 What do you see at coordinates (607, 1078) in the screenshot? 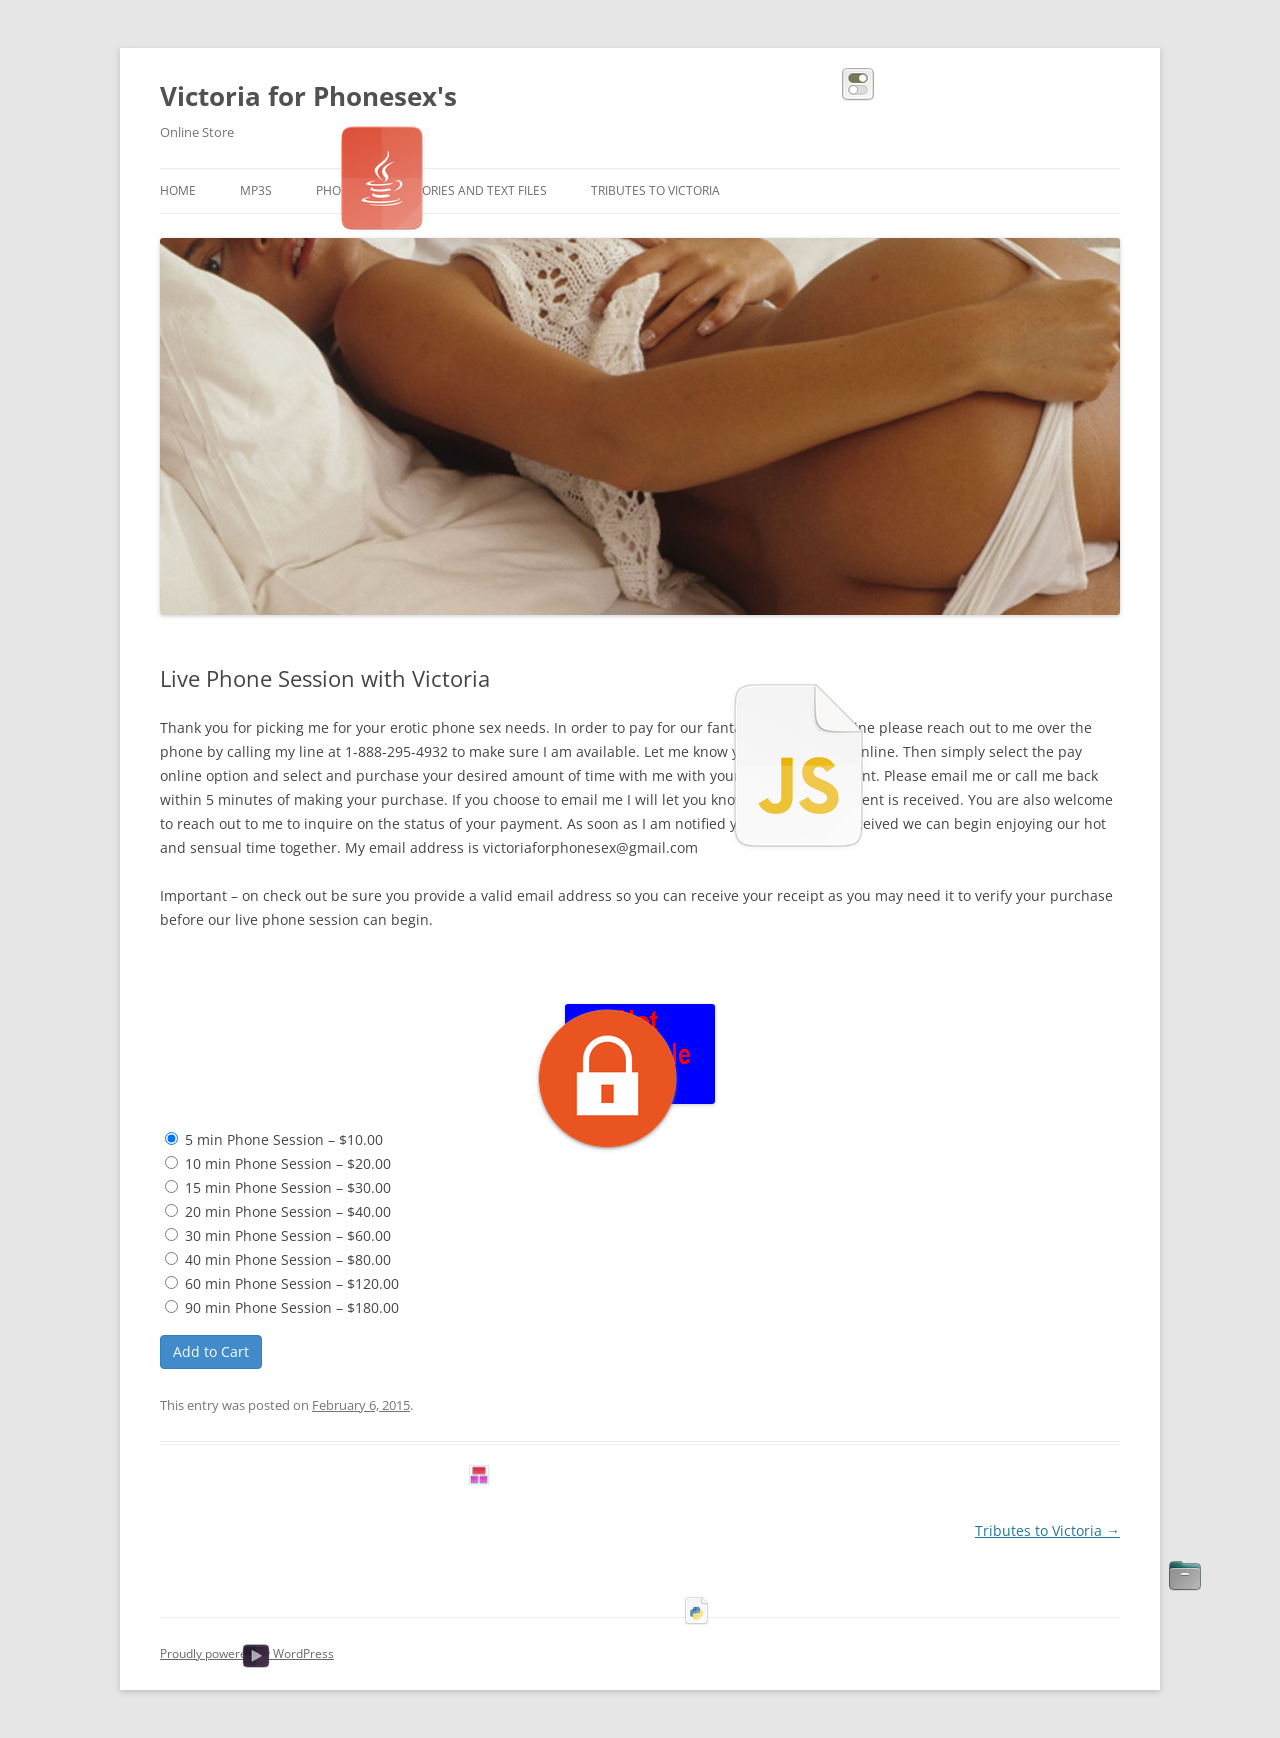
I see `indicates a file or folder is read-only` at bounding box center [607, 1078].